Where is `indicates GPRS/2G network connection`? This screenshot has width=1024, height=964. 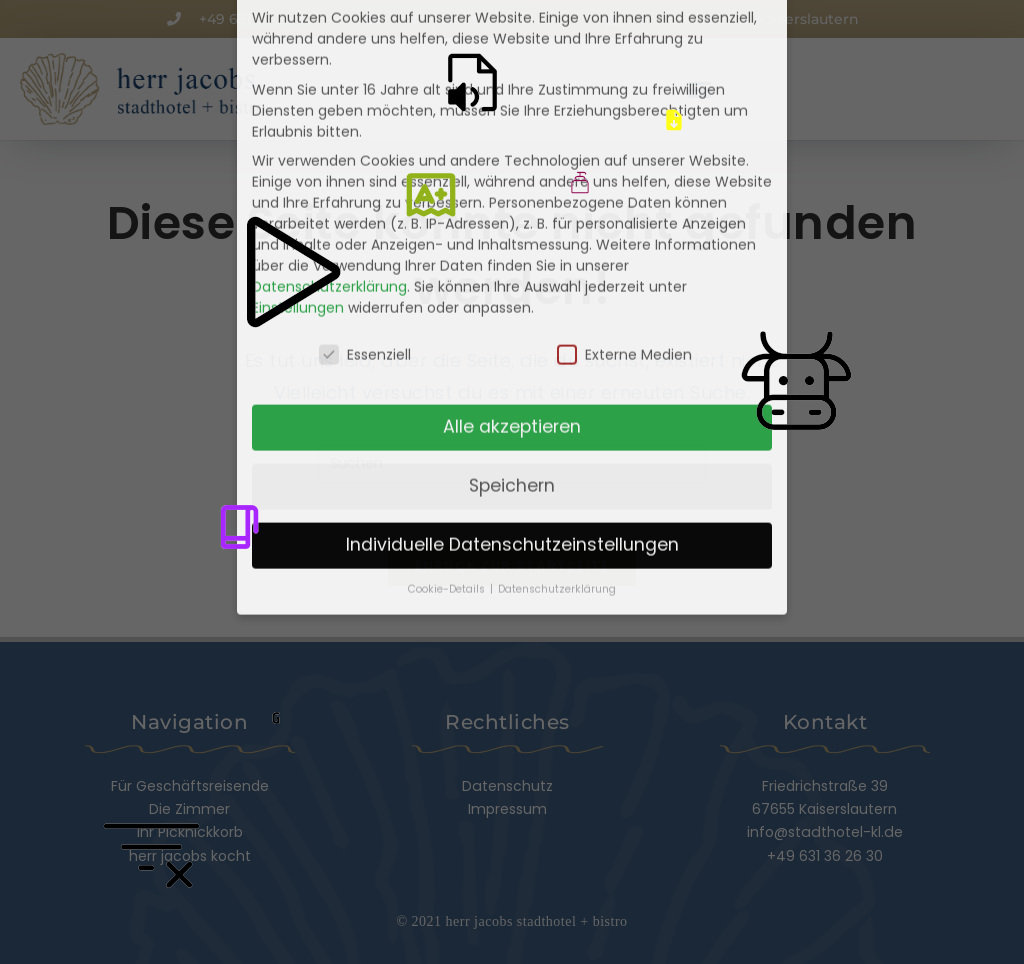 indicates GPRS/2G network connection is located at coordinates (276, 718).